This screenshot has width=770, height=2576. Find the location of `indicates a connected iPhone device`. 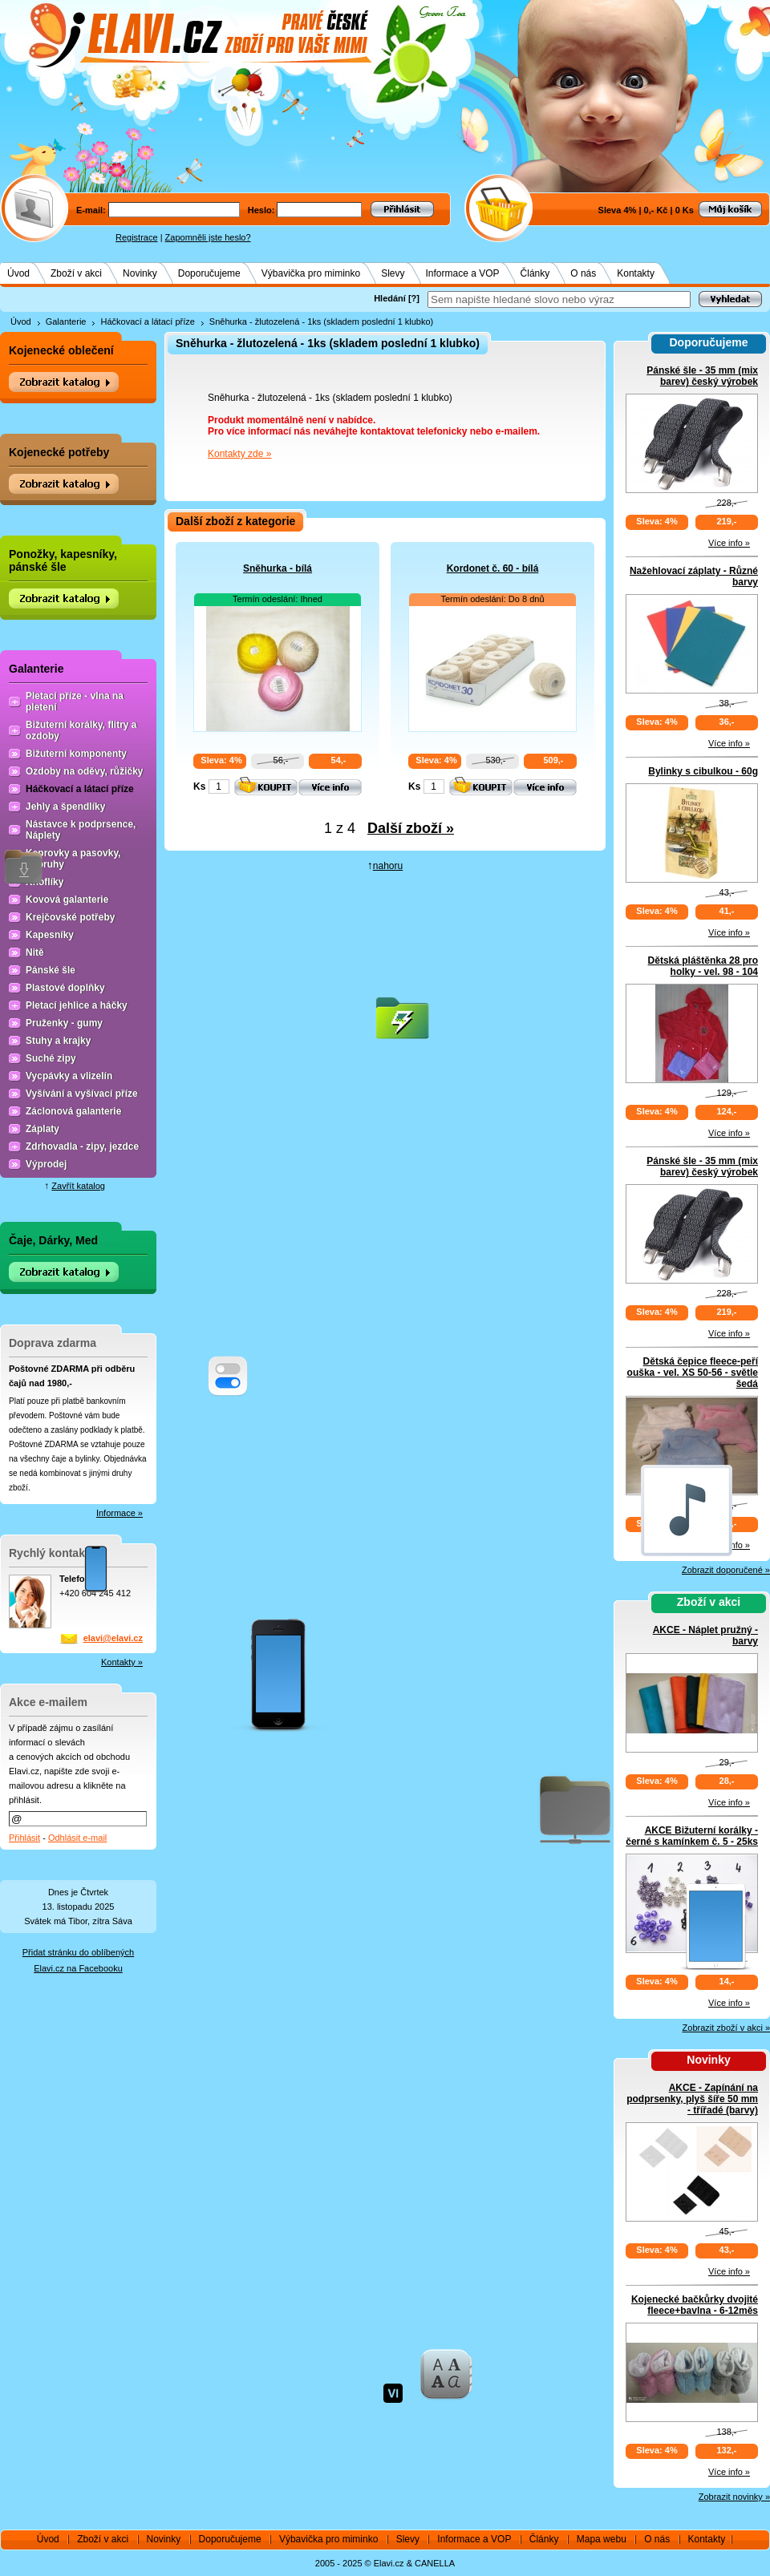

indicates a connected iPhone device is located at coordinates (278, 1676).